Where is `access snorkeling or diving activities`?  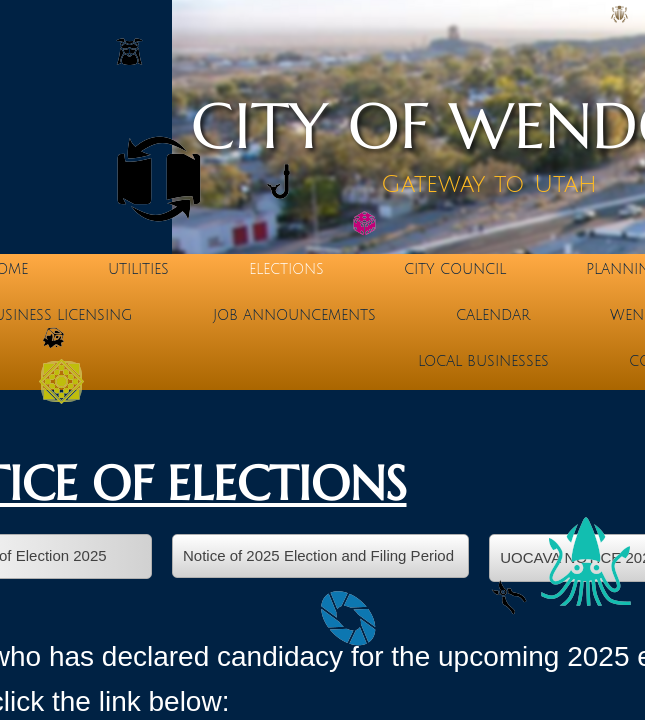 access snorkeling or diving activities is located at coordinates (278, 181).